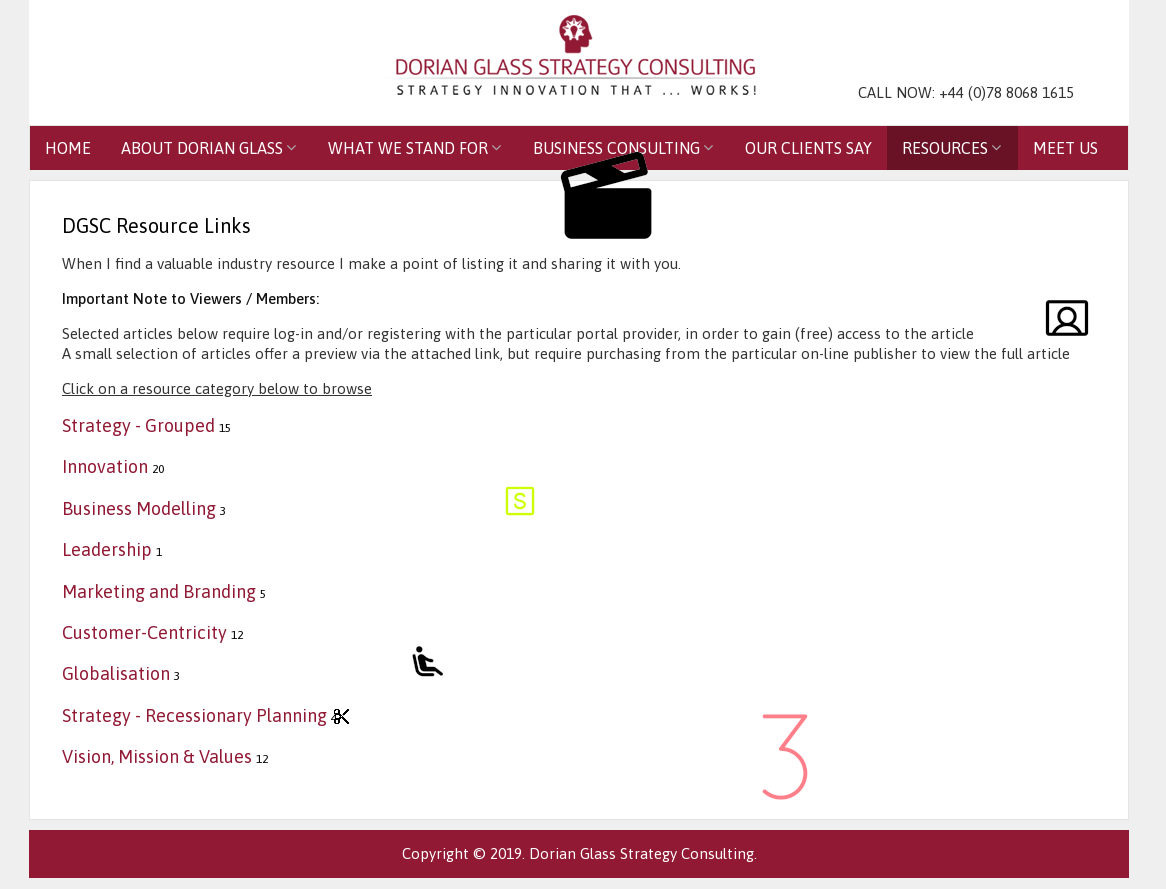 This screenshot has height=889, width=1166. What do you see at coordinates (608, 199) in the screenshot?
I see `access video or movie content` at bounding box center [608, 199].